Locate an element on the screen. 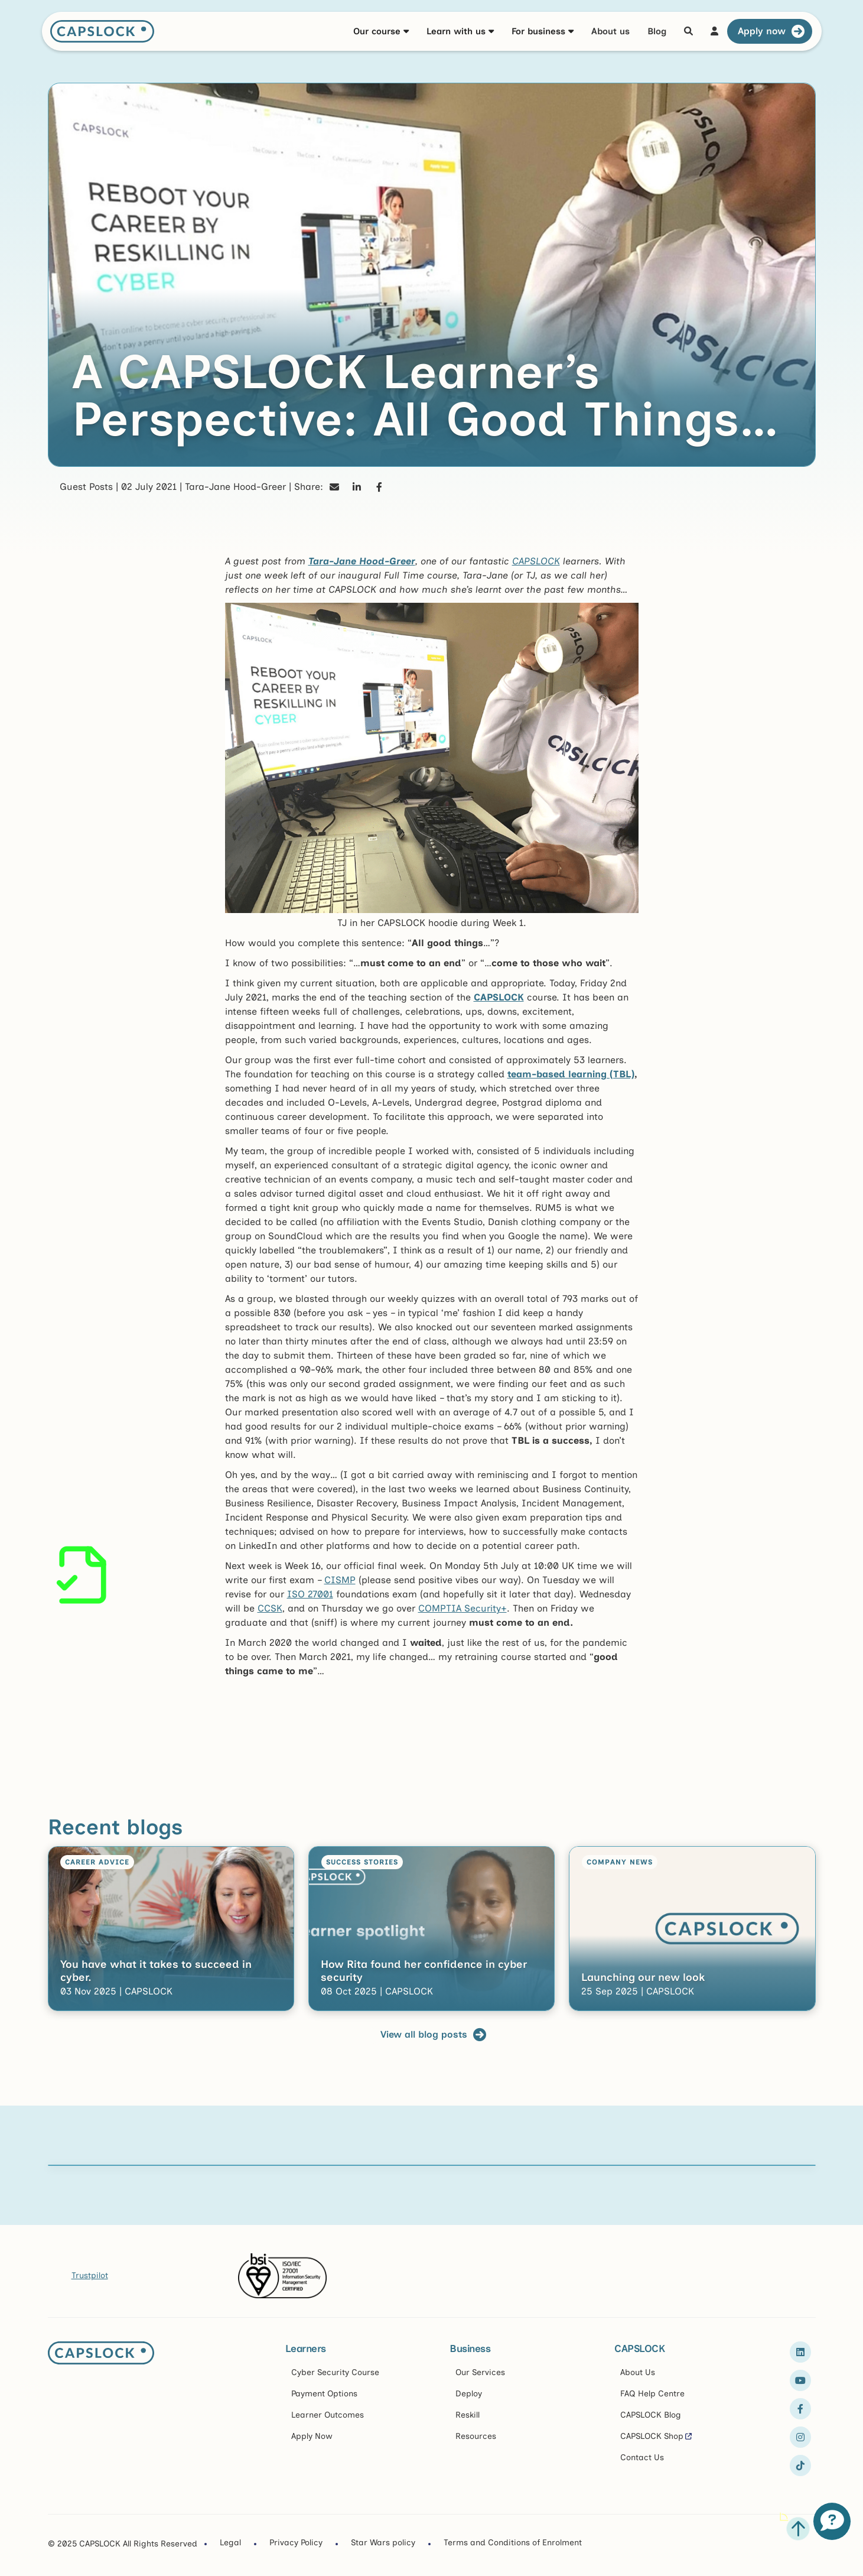  view production possibility frontier chart is located at coordinates (784, 2516).